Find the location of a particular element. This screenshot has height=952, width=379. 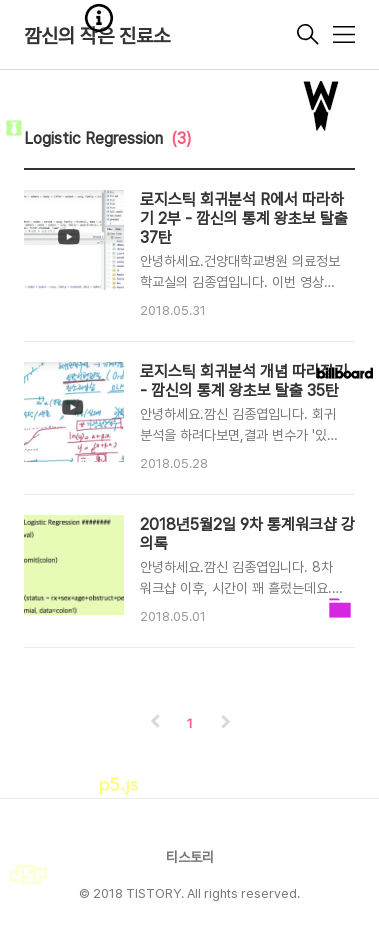

jsr (javascript registry) logo is located at coordinates (28, 874).